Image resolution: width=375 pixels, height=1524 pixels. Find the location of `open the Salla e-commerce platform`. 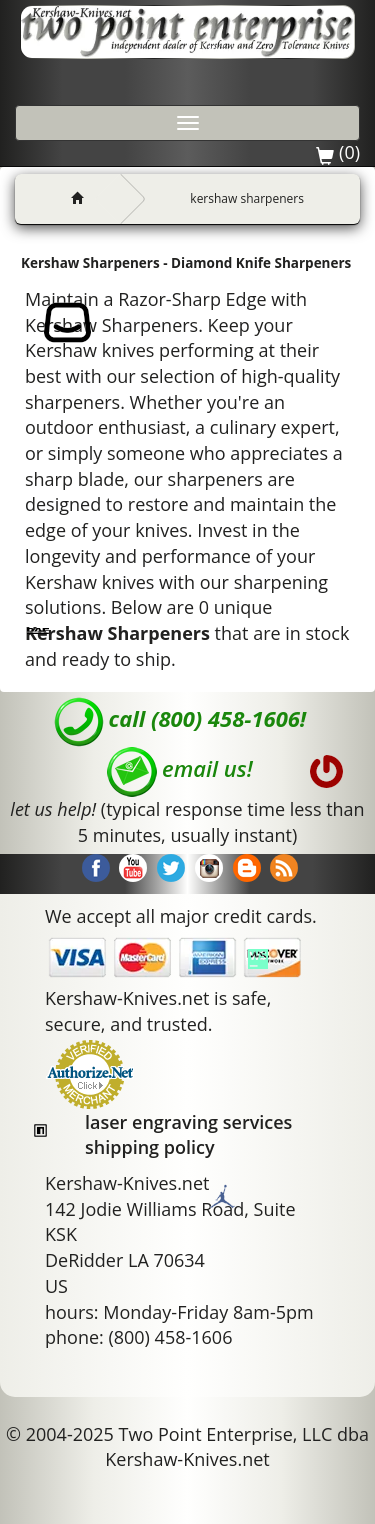

open the Salla e-commerce platform is located at coordinates (67, 322).